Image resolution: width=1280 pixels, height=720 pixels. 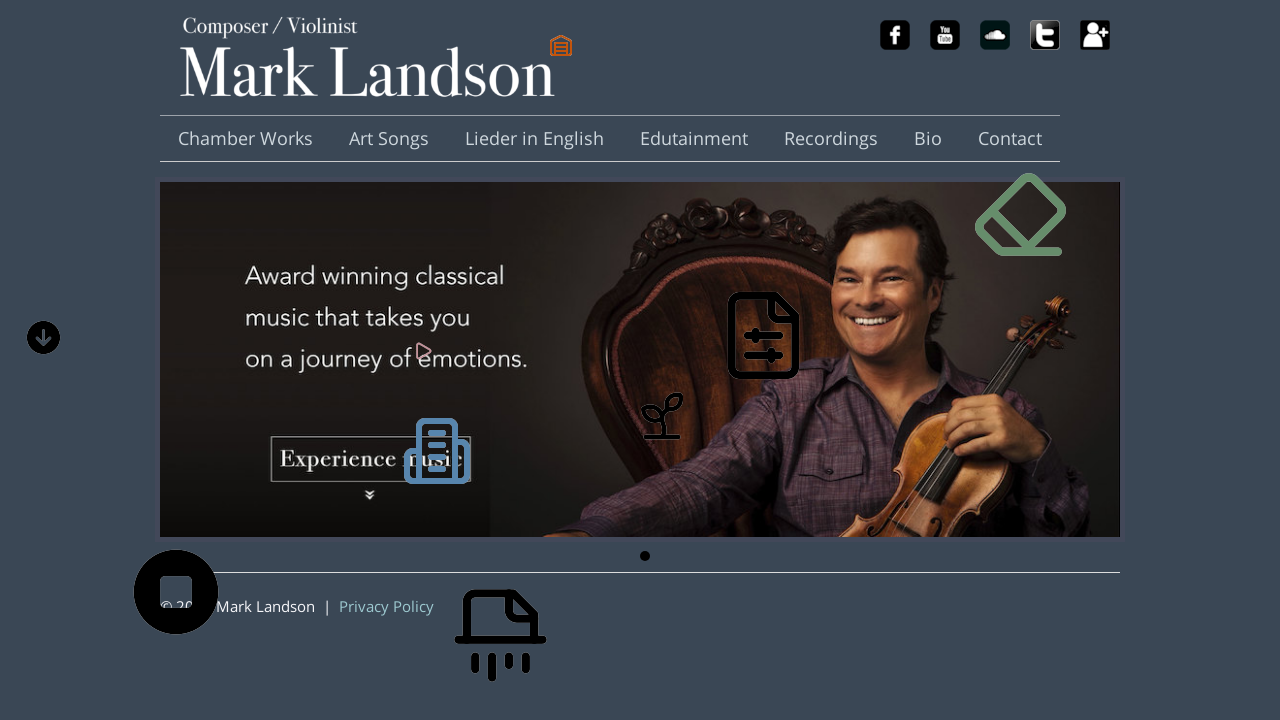 I want to click on download a file or content, so click(x=43, y=337).